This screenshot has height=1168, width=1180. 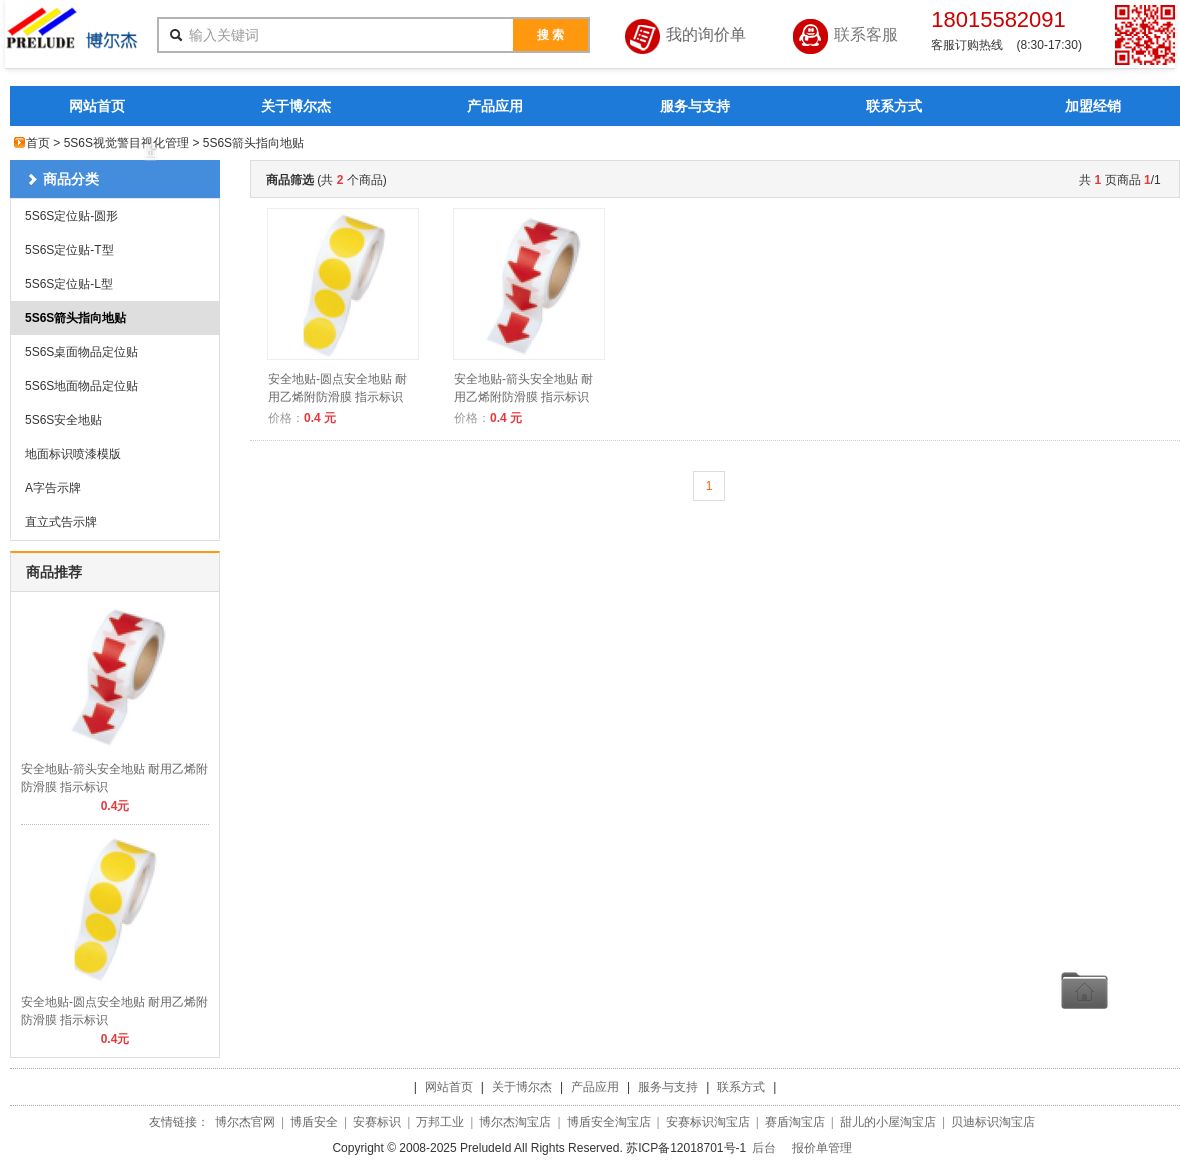 What do you see at coordinates (150, 152) in the screenshot?
I see `a subtitle file (.srt) for video content` at bounding box center [150, 152].